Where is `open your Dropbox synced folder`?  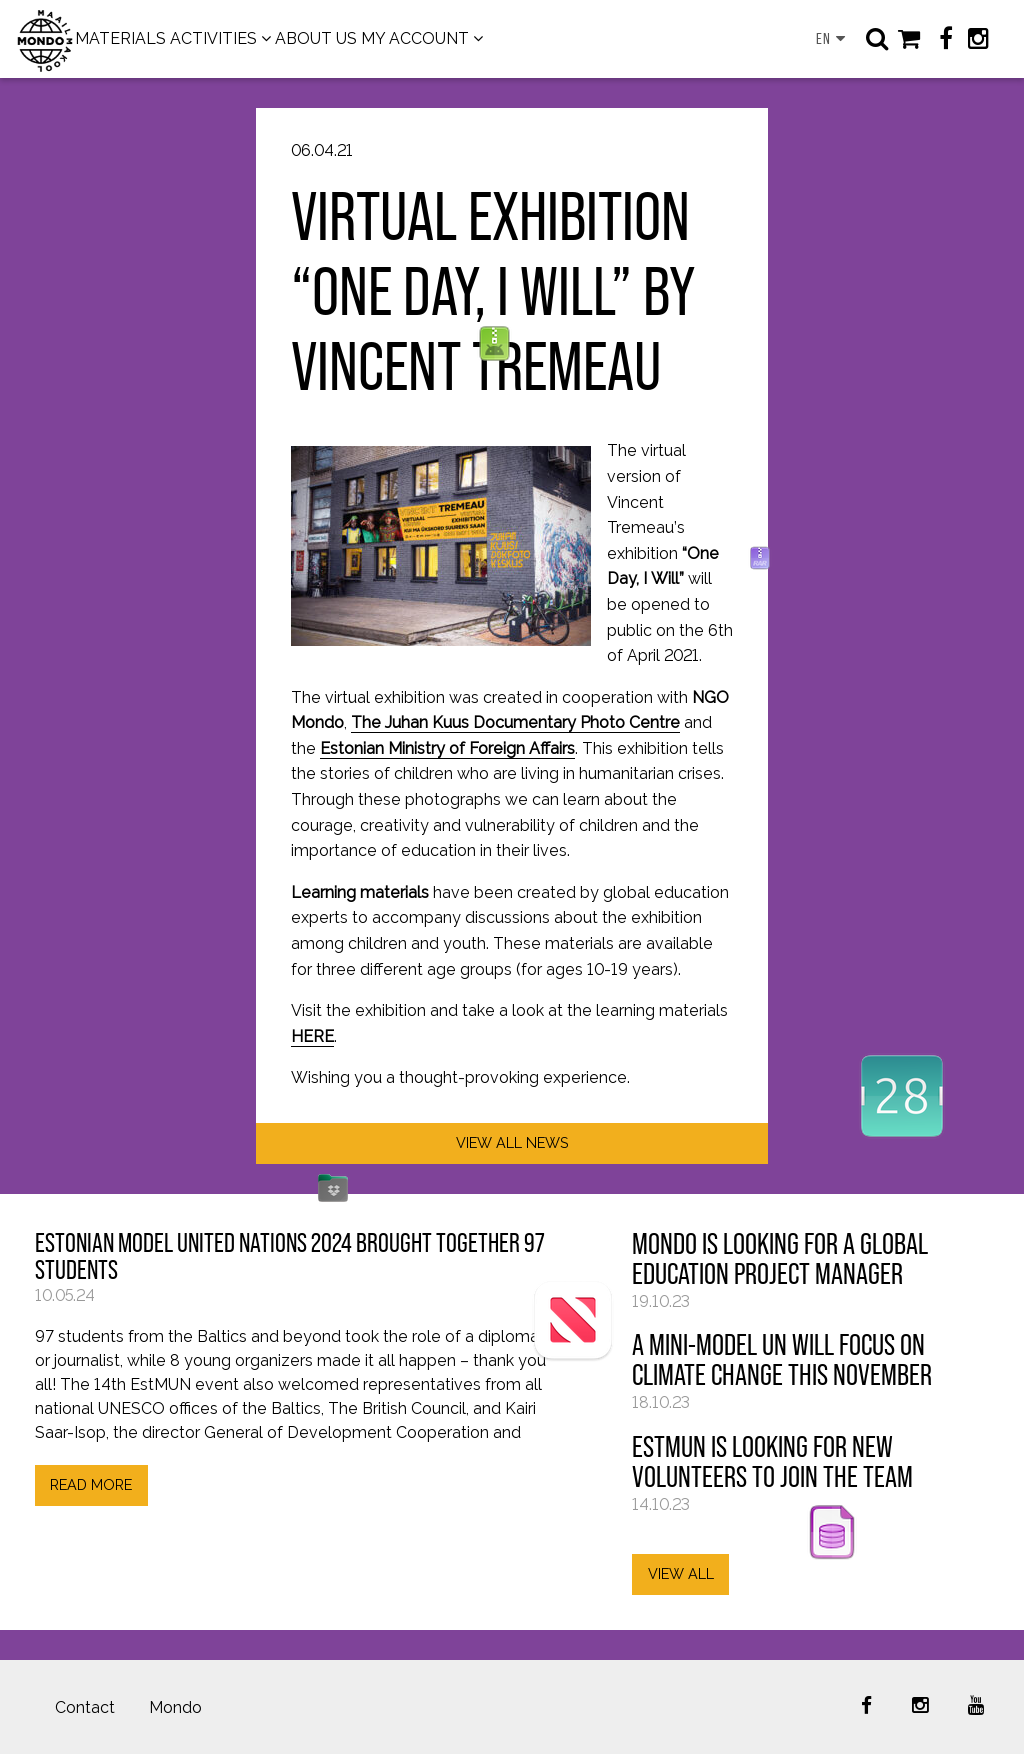
open your Dropbox synced folder is located at coordinates (333, 1188).